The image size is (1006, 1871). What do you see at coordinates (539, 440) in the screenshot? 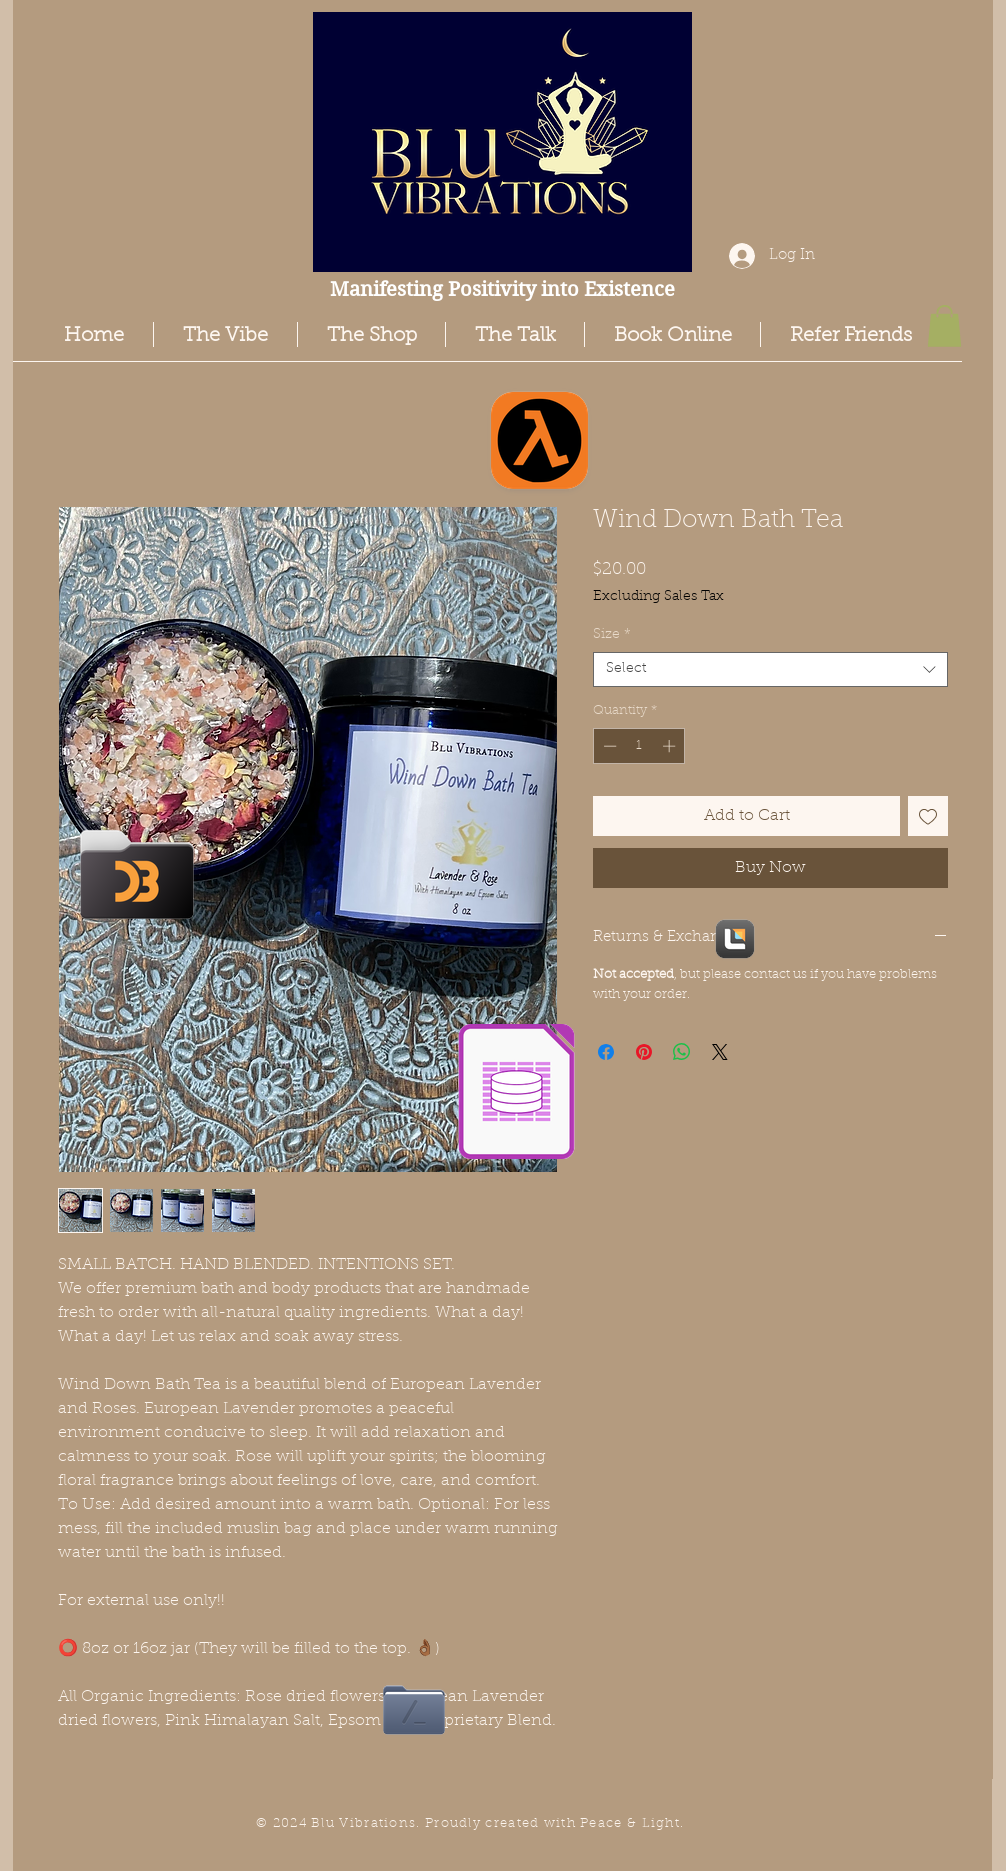
I see `launch half-life game` at bounding box center [539, 440].